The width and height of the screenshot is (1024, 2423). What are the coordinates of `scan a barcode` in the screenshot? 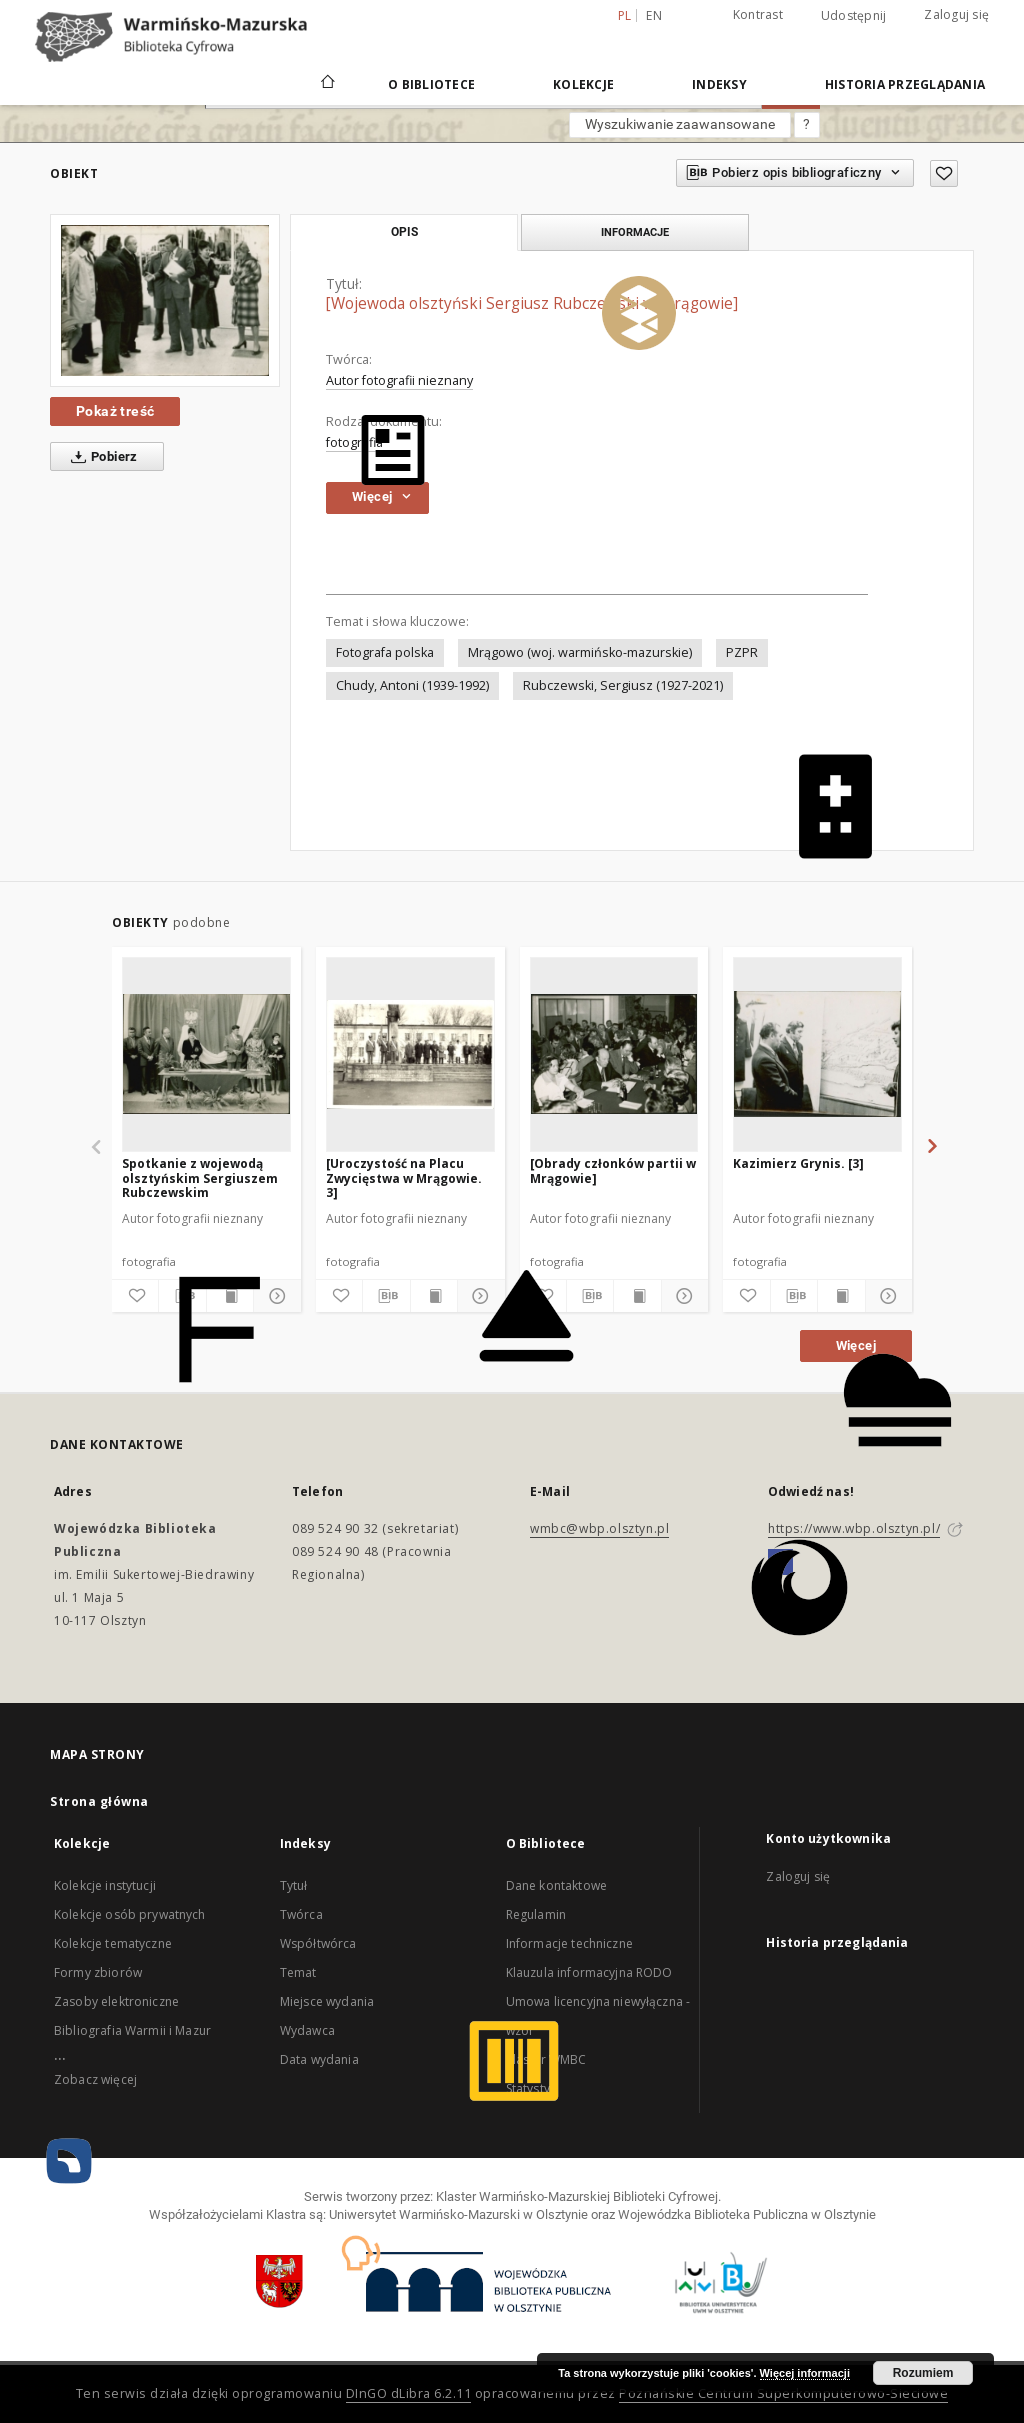 It's located at (514, 2061).